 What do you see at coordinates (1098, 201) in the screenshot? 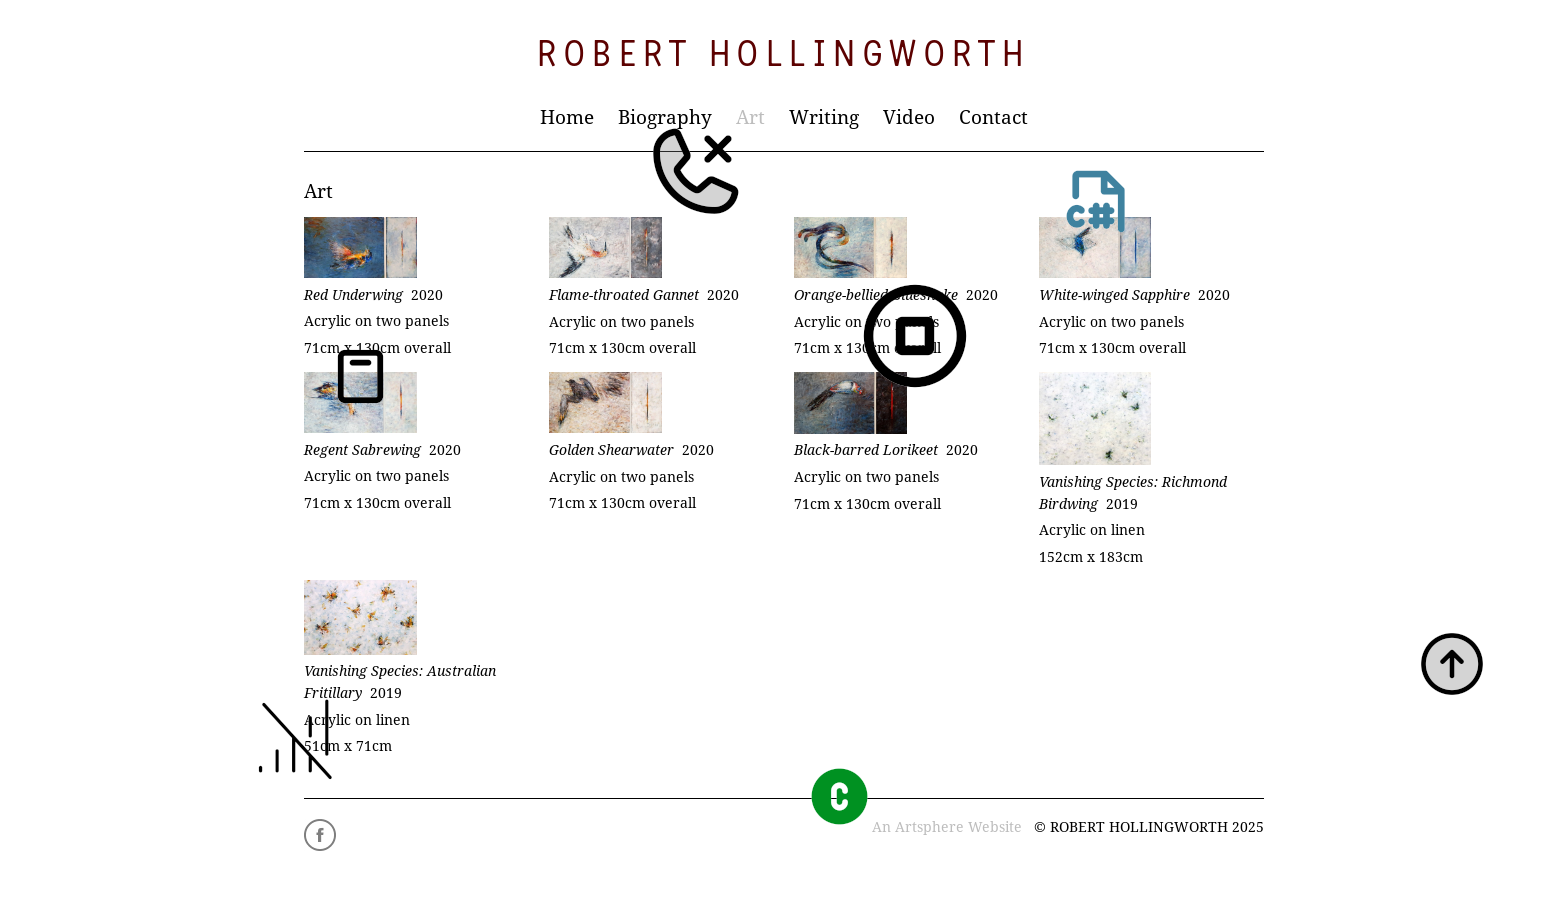
I see `open a C# source code file` at bounding box center [1098, 201].